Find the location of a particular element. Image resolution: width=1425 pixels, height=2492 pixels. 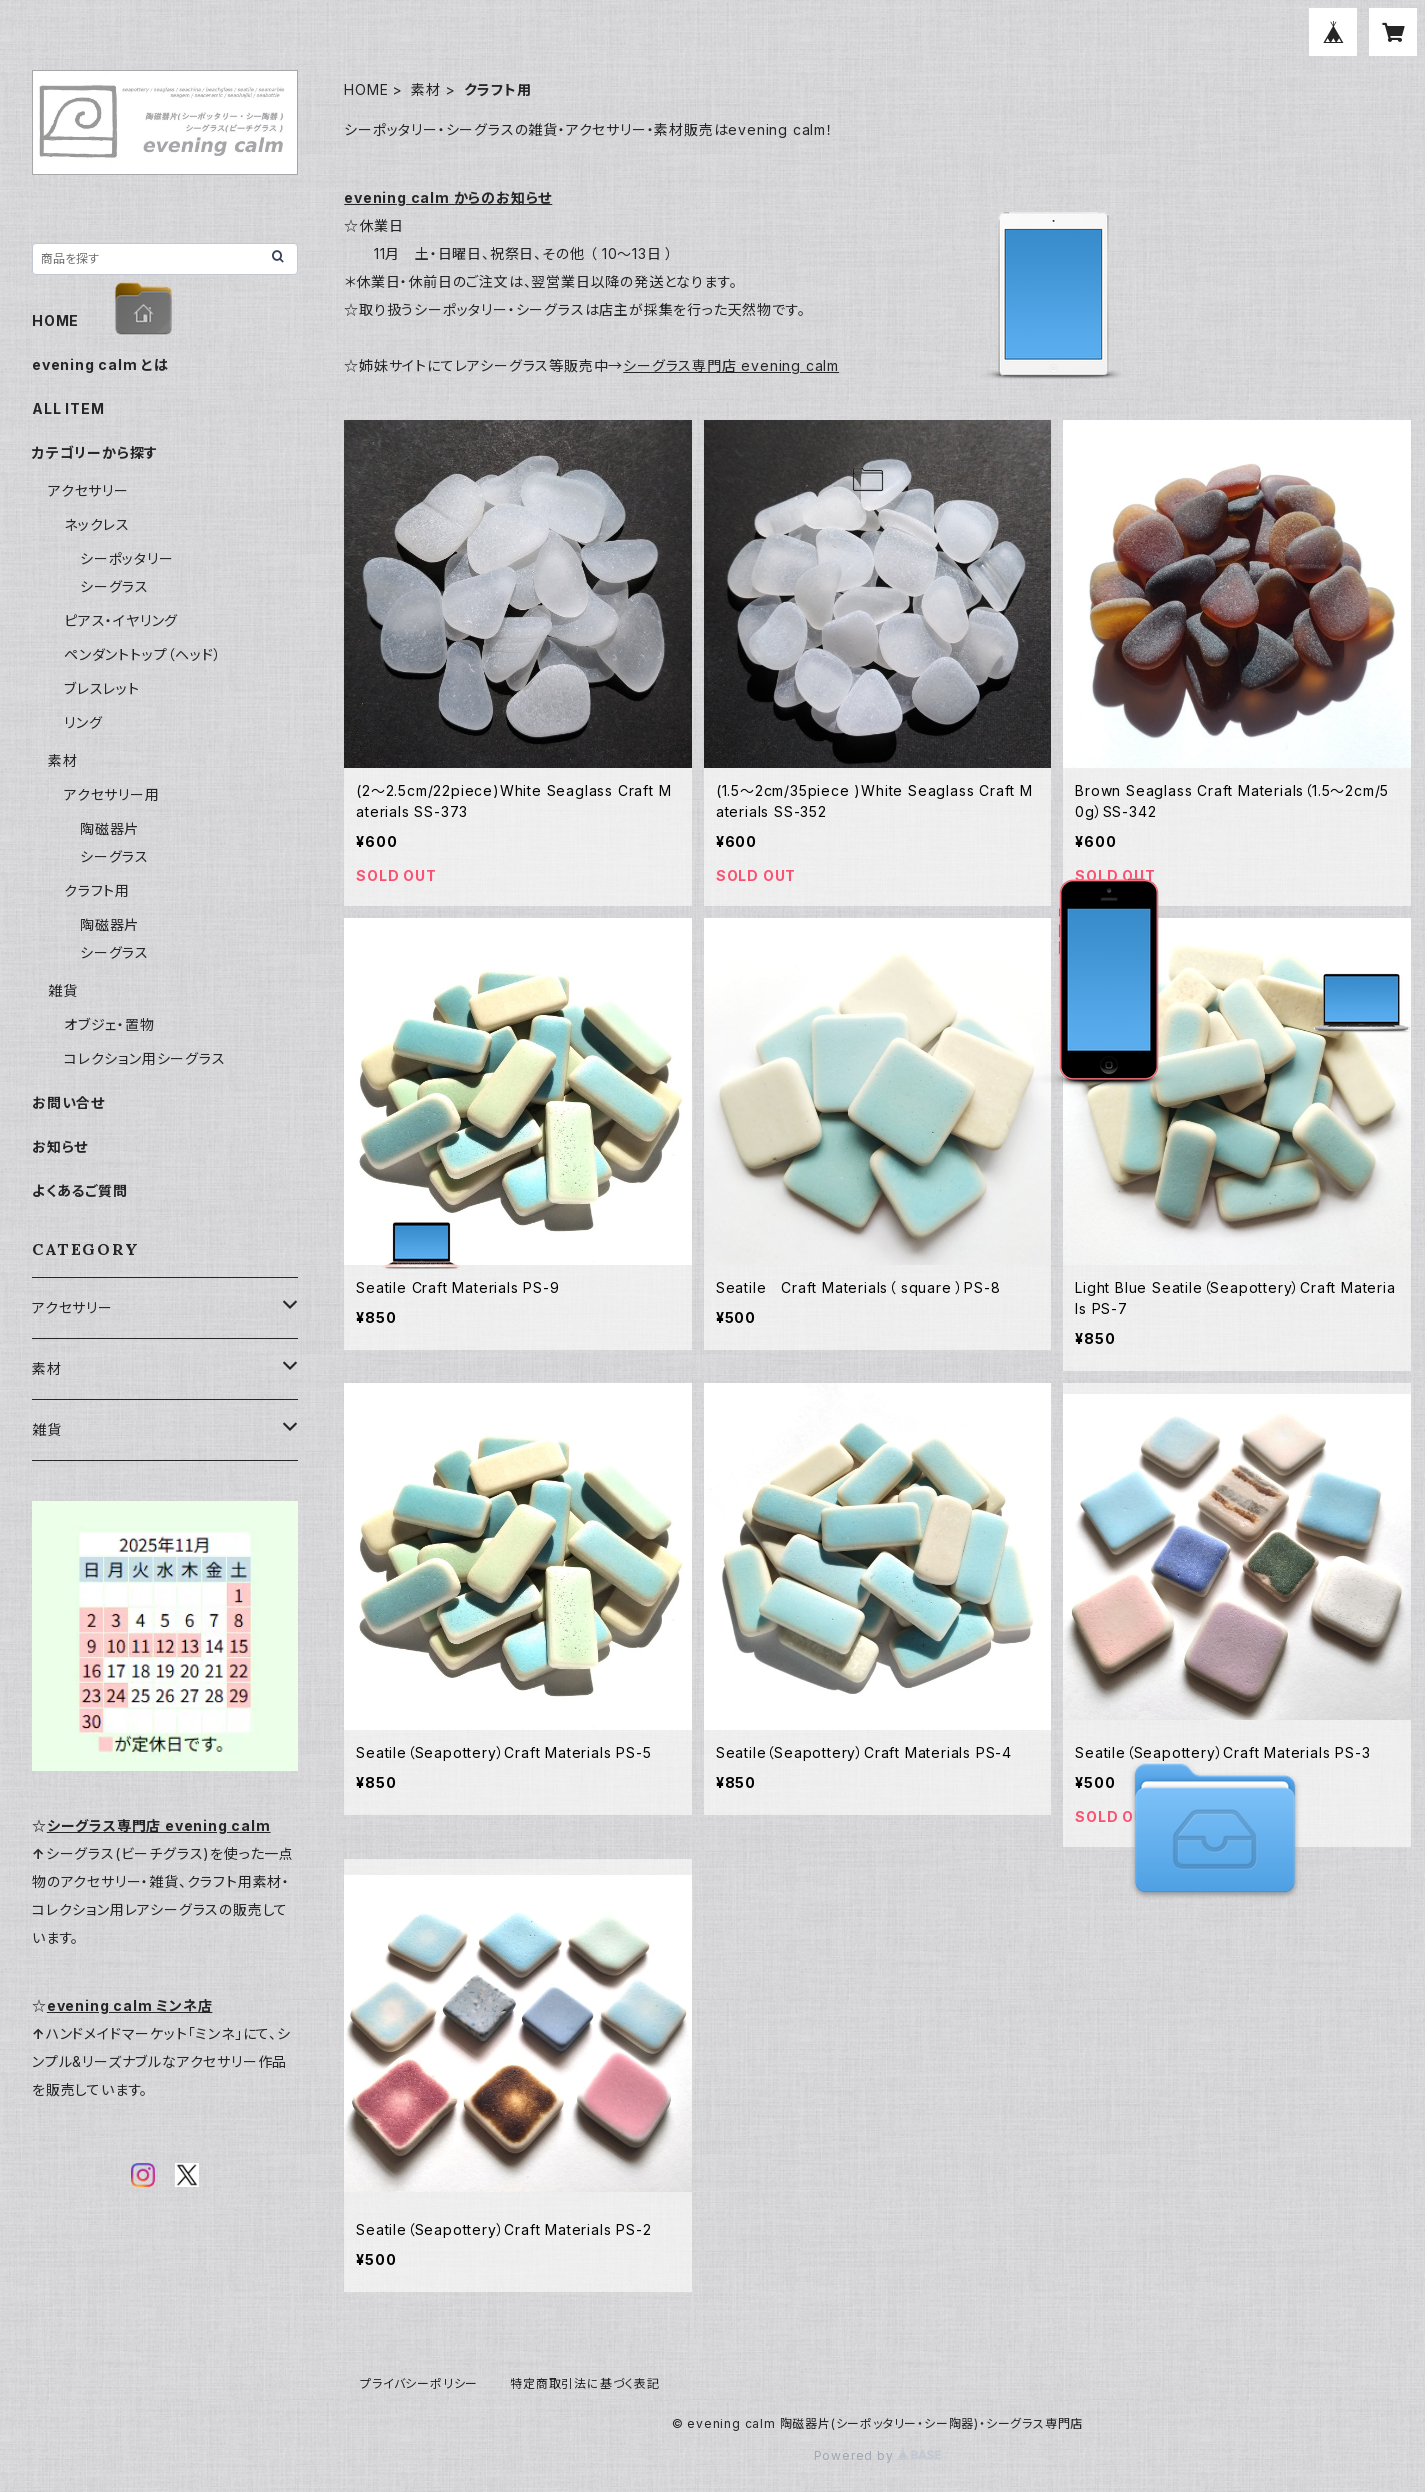

access a mail folder is located at coordinates (868, 479).